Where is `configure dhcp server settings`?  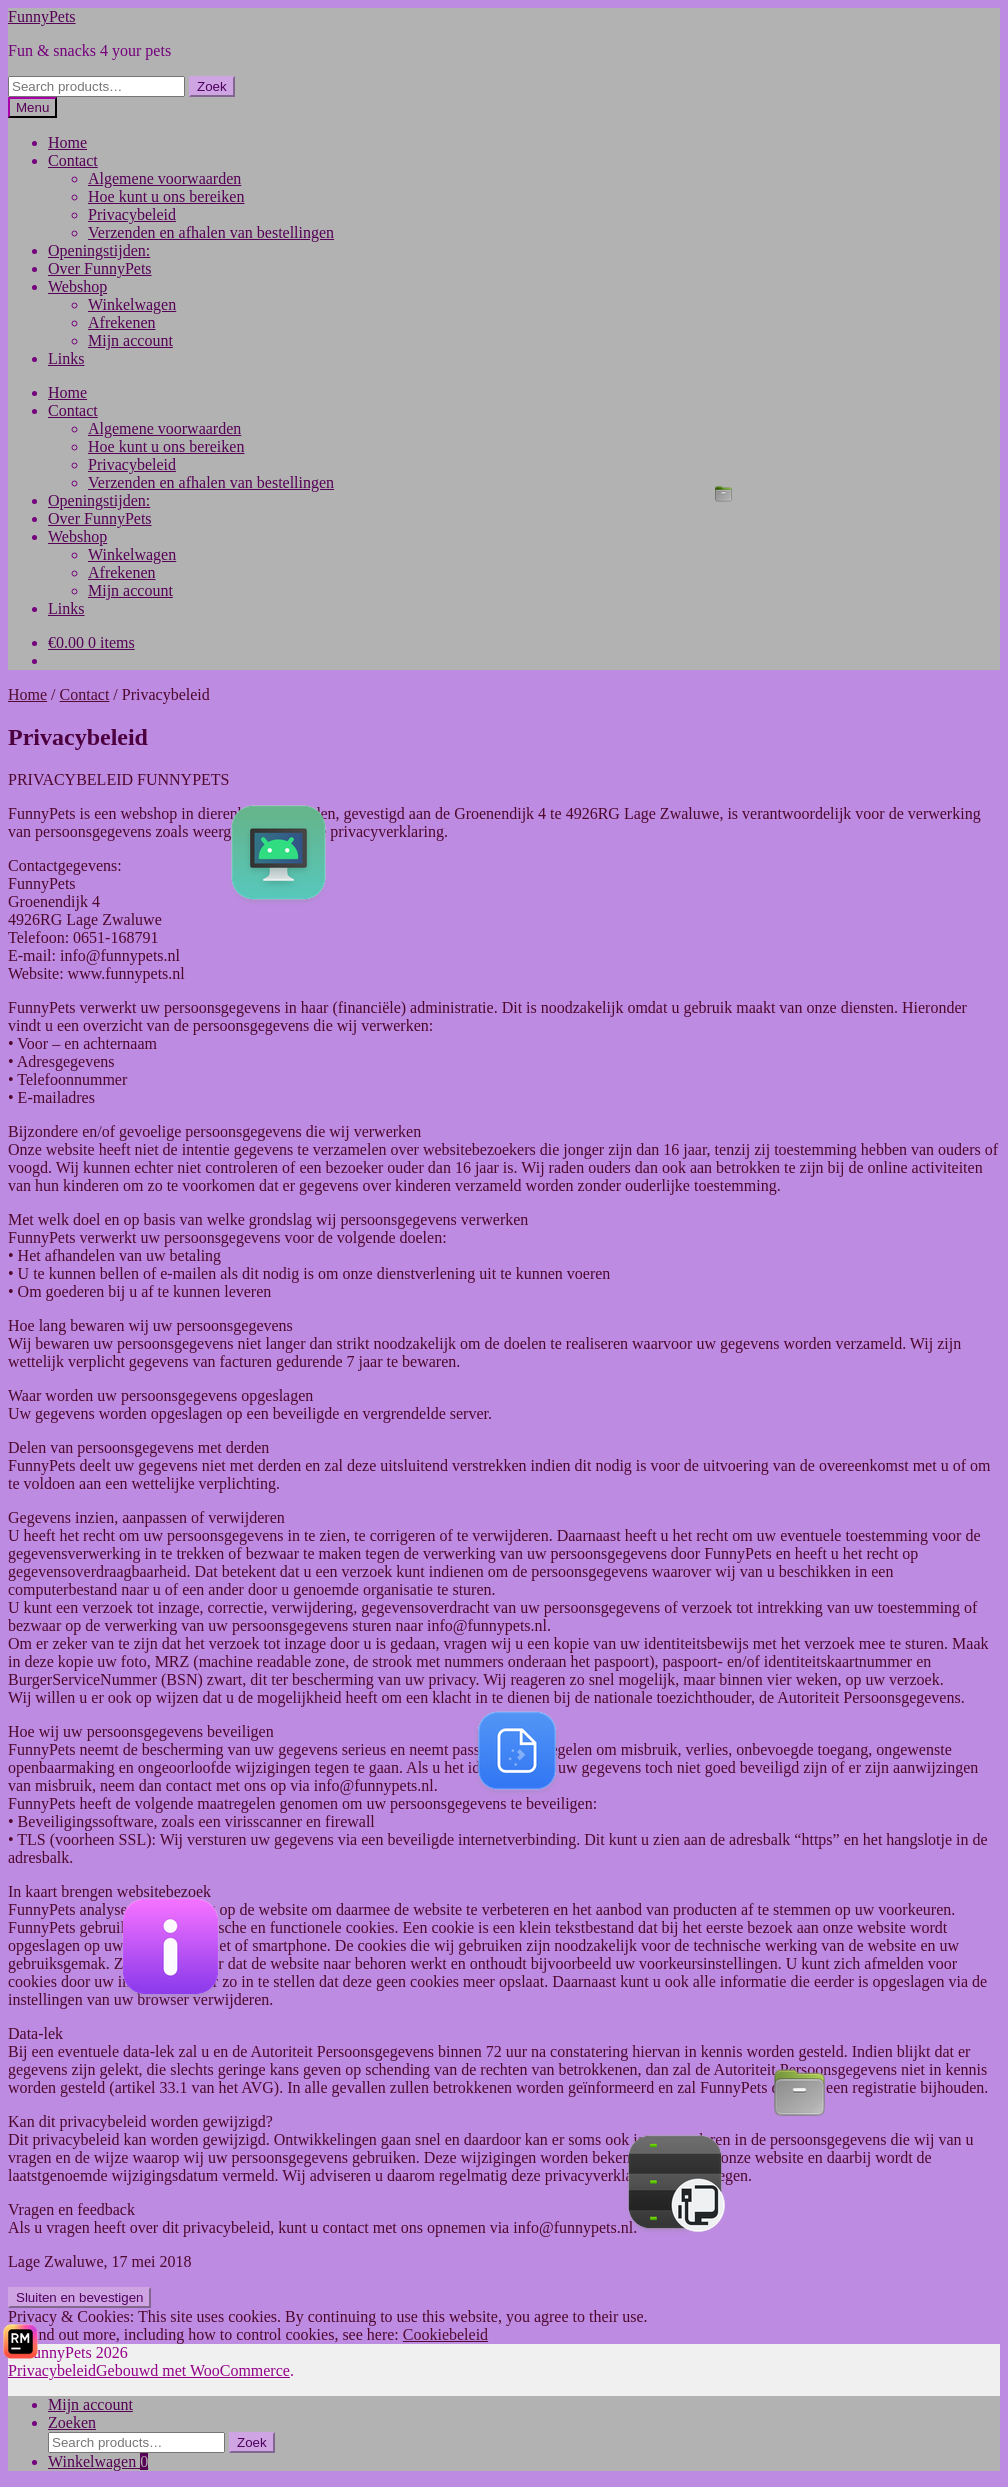 configure dhcp server settings is located at coordinates (675, 2182).